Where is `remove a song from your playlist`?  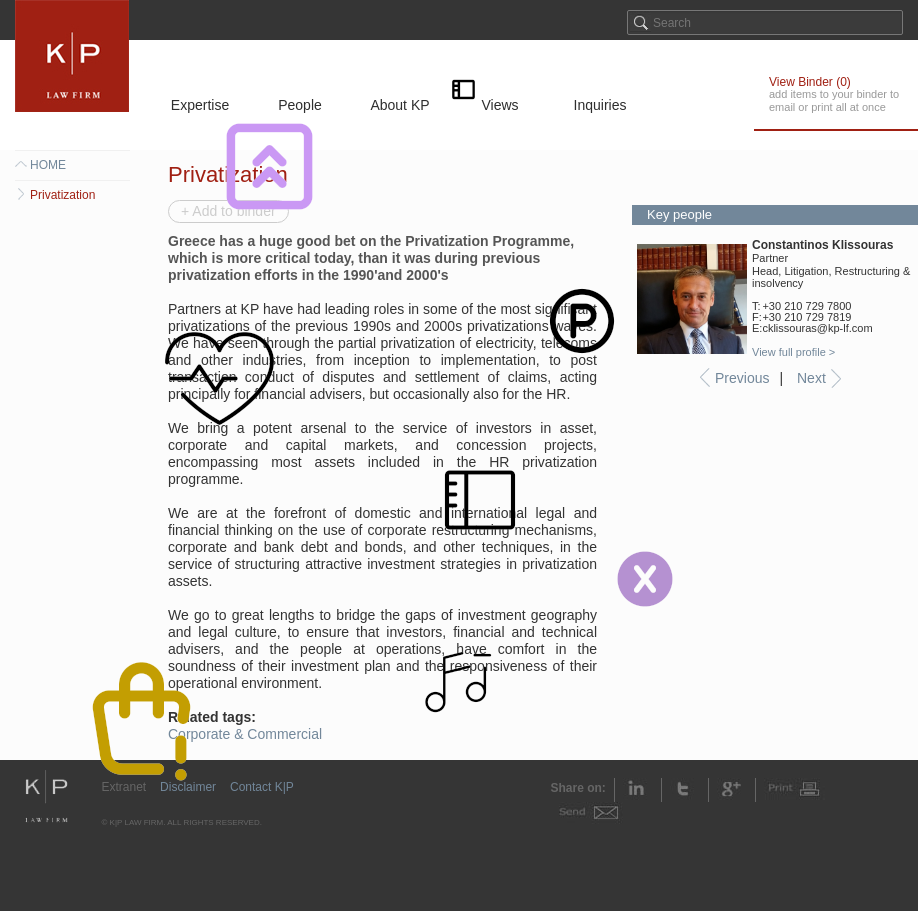
remove a song from your playlist is located at coordinates (459, 680).